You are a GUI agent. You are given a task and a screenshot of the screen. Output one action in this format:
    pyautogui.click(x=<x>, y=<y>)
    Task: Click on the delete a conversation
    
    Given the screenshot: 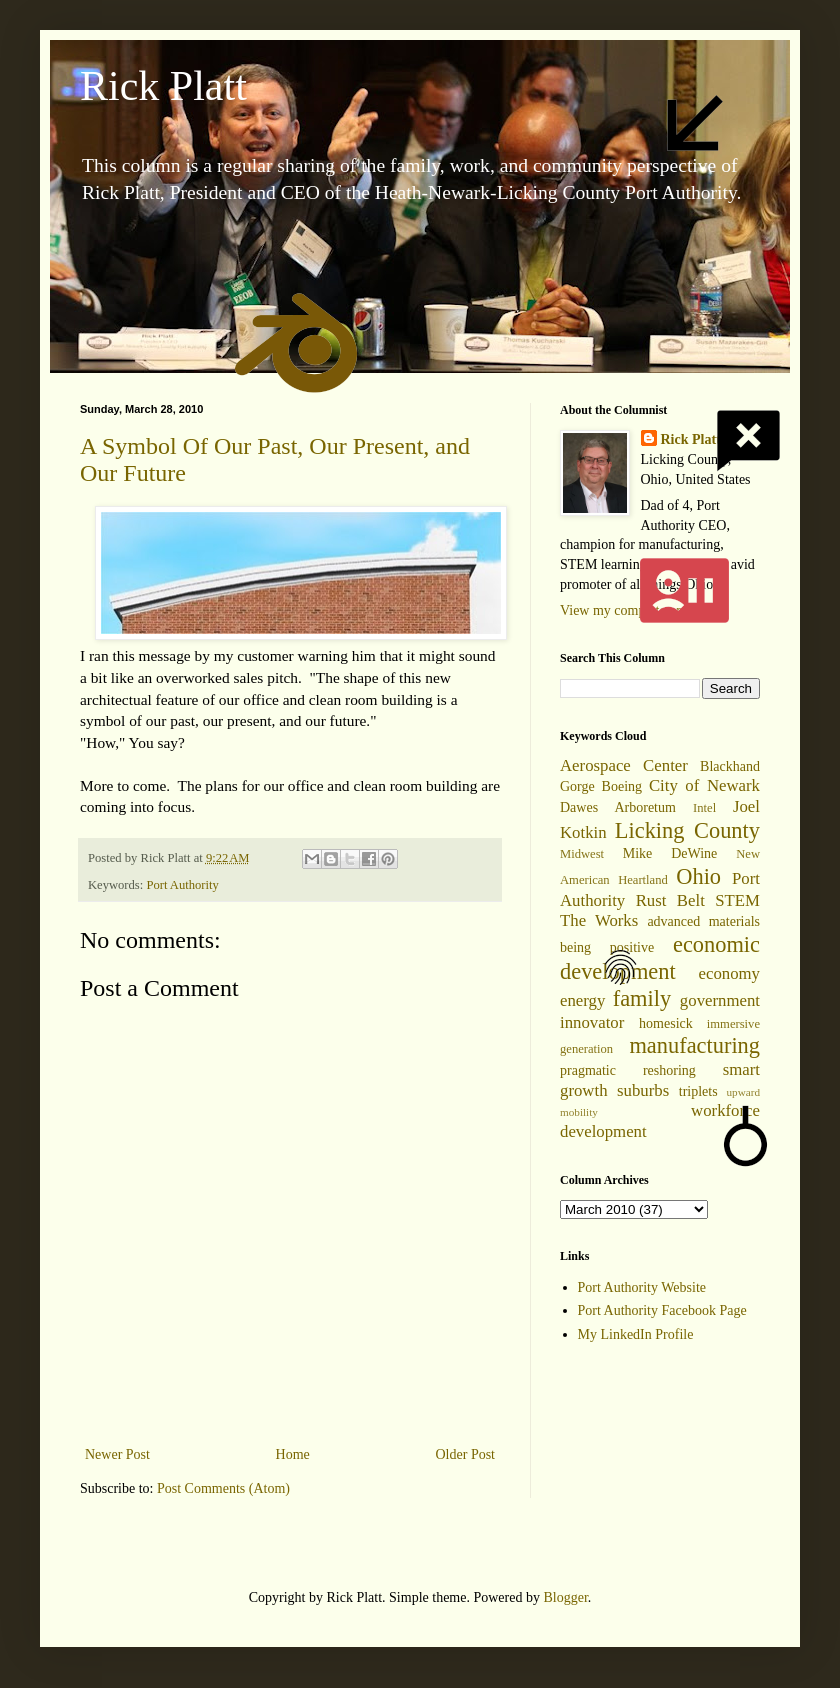 What is the action you would take?
    pyautogui.click(x=748, y=438)
    